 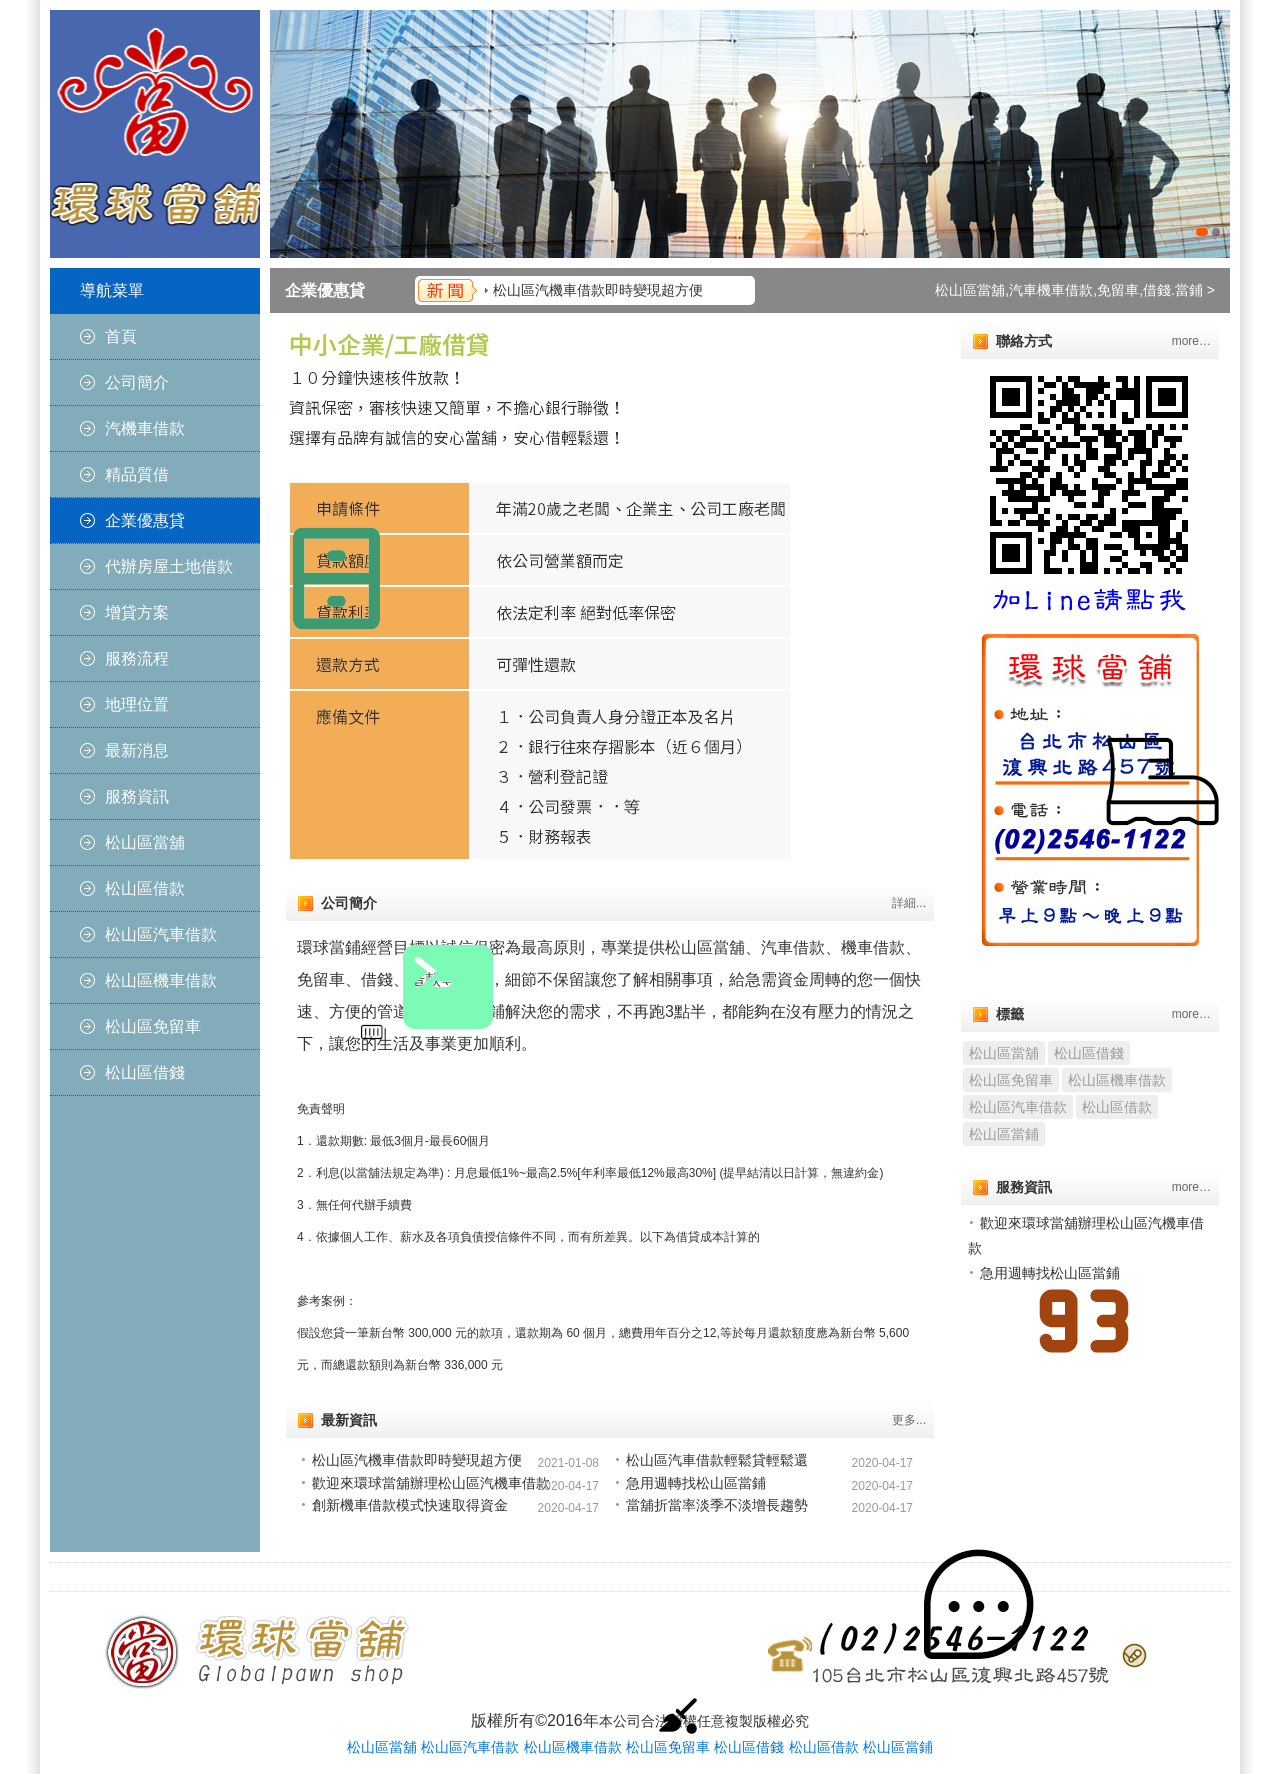 What do you see at coordinates (448, 987) in the screenshot?
I see `open terminal or command line interface` at bounding box center [448, 987].